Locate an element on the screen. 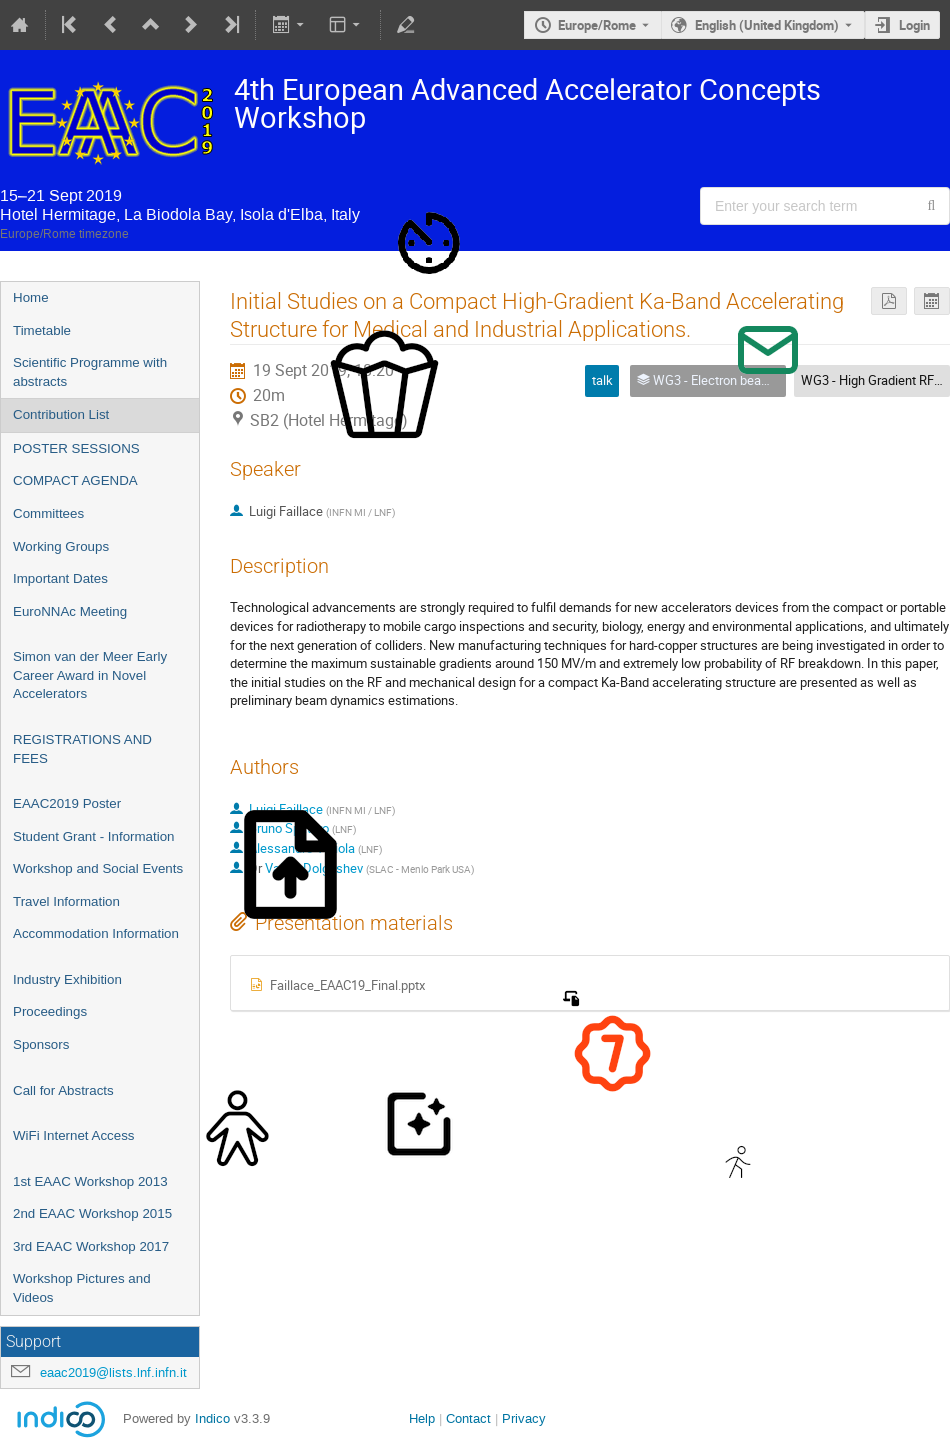 The image size is (950, 1449). access files on your computer is located at coordinates (571, 998).